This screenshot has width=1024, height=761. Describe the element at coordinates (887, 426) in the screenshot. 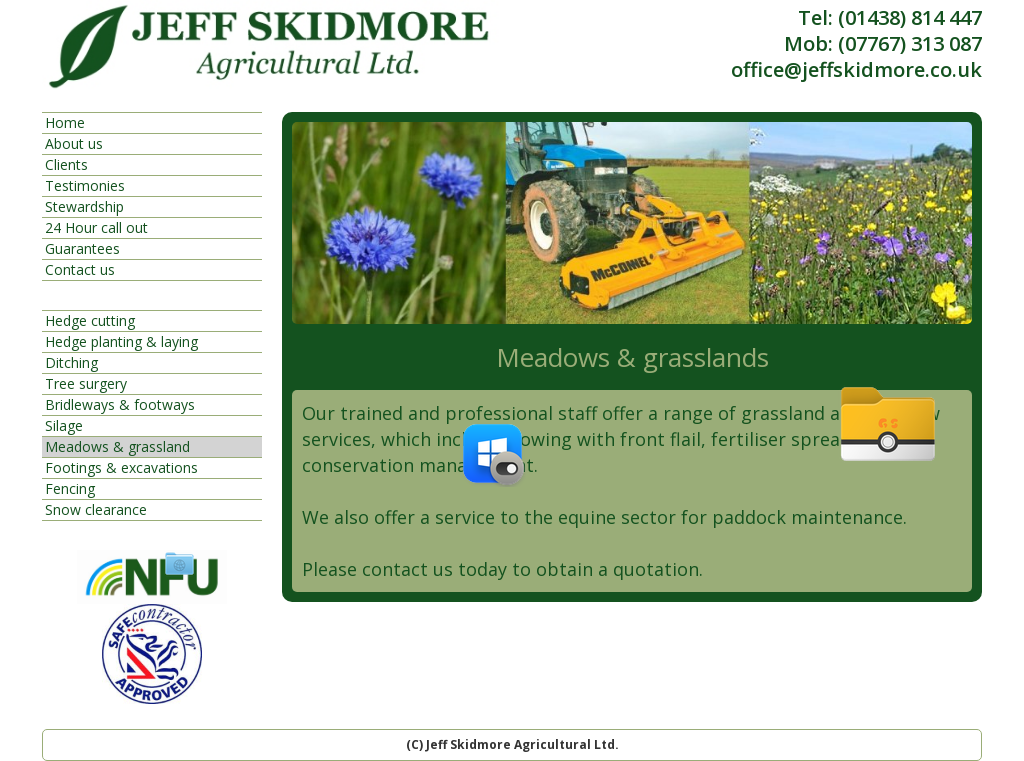

I see `open folder containing pokémon game files` at that location.